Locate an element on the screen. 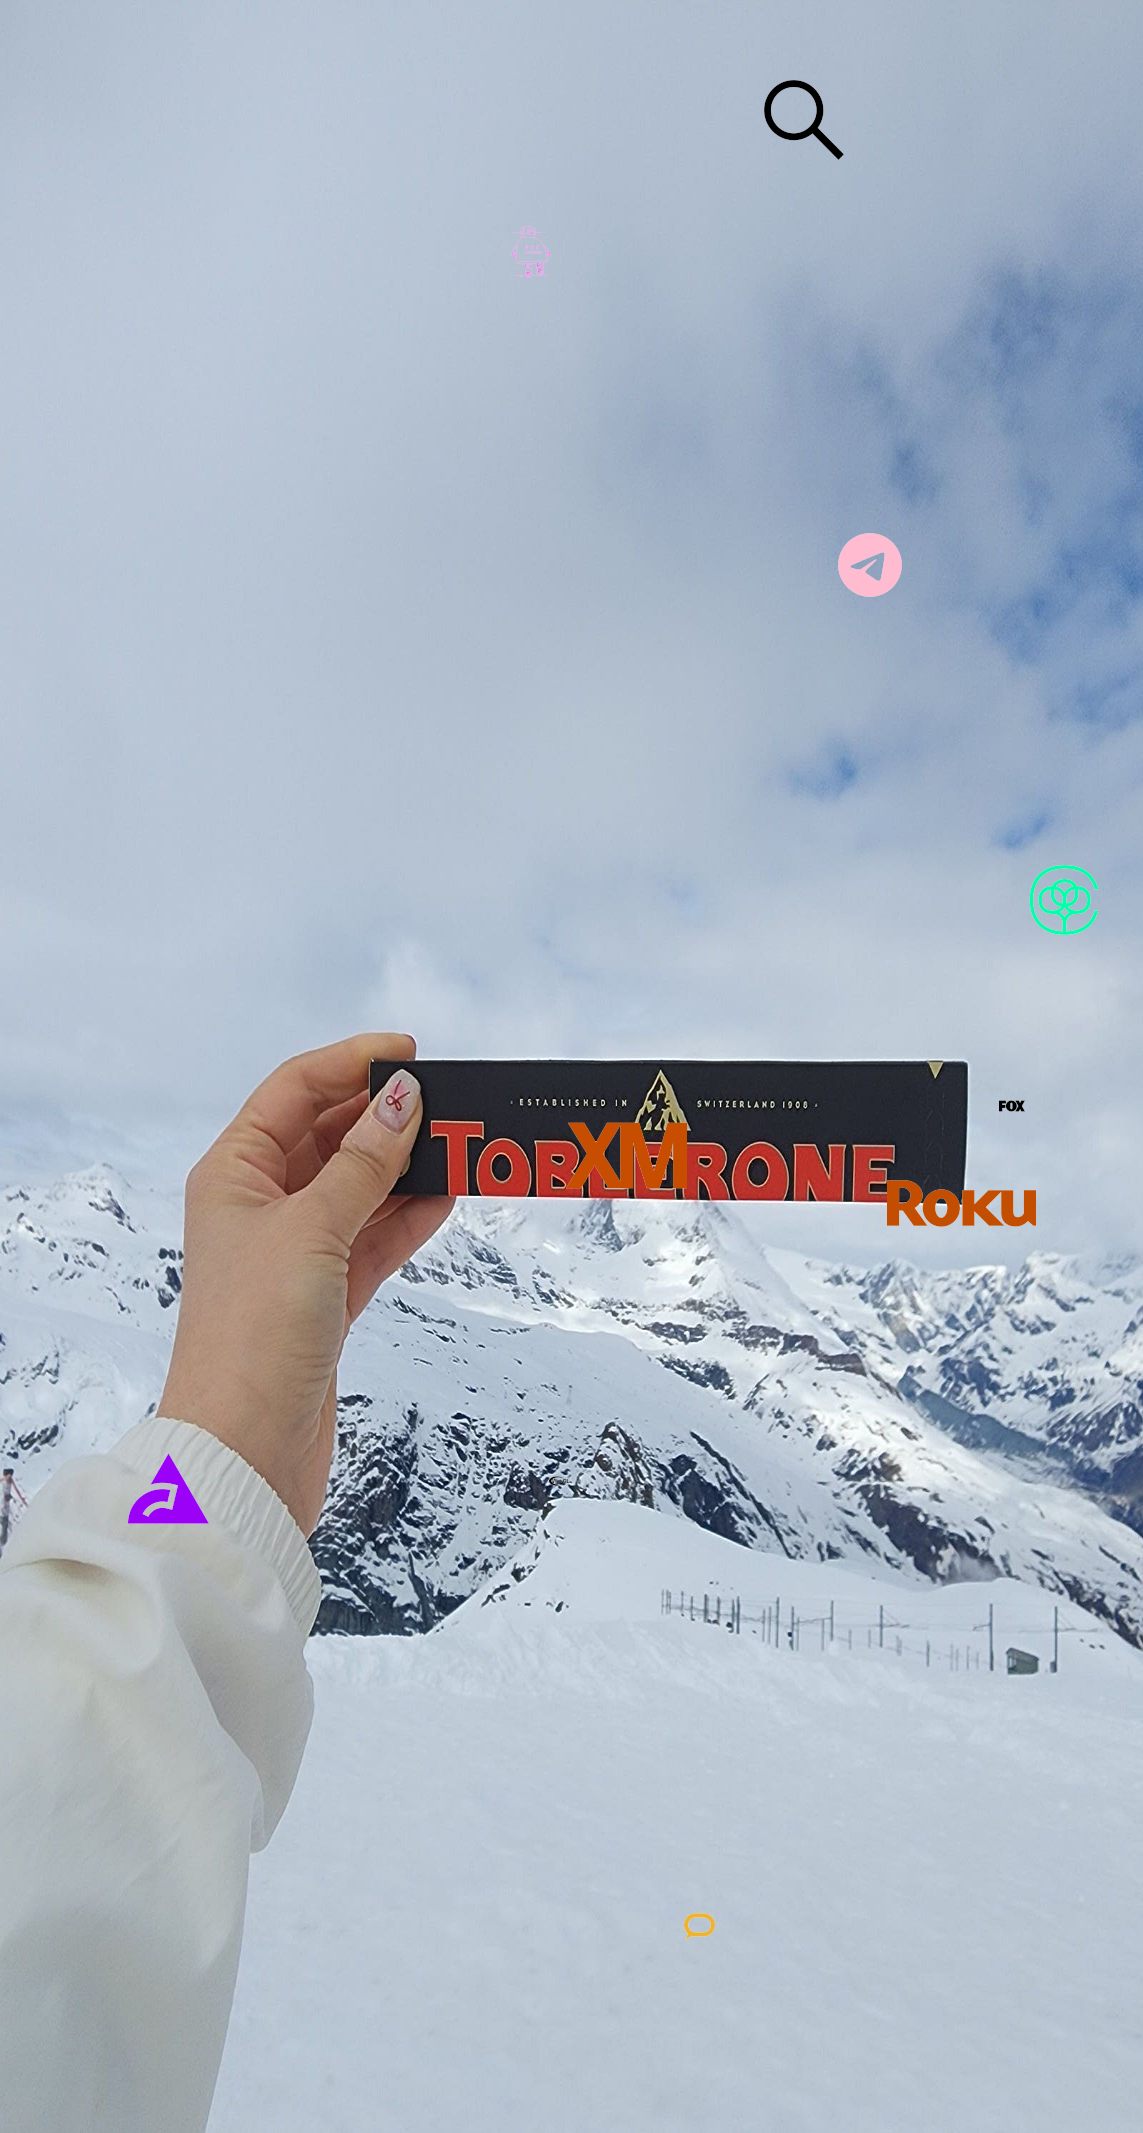 Image resolution: width=1143 pixels, height=2133 pixels. fox broadcasting company logo is located at coordinates (1012, 1106).